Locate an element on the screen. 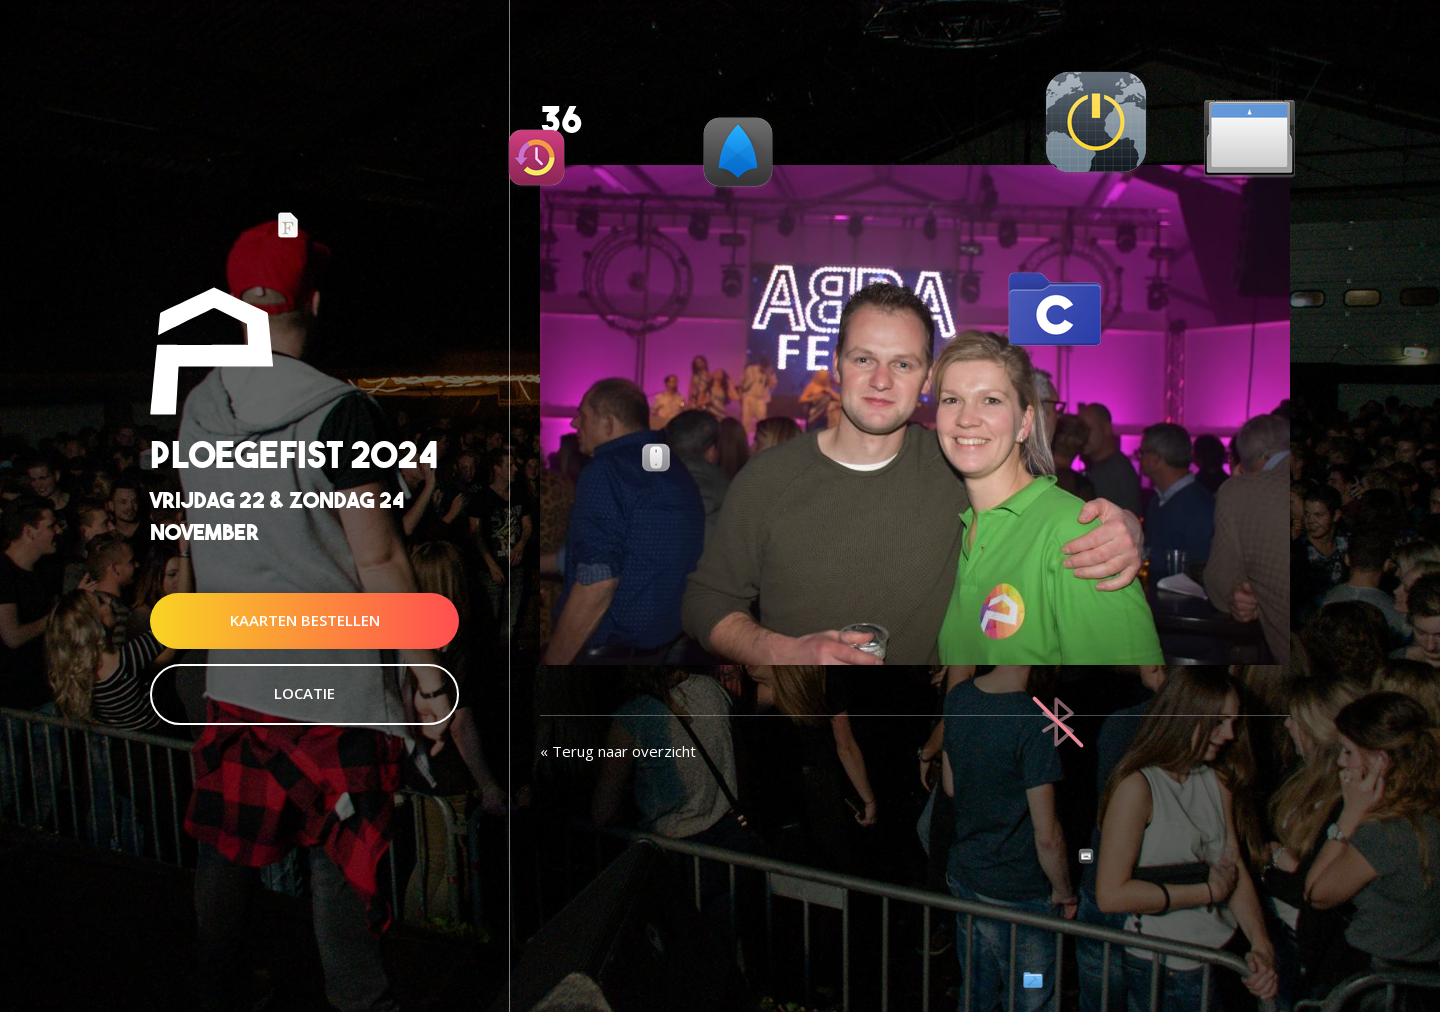 The height and width of the screenshot is (1012, 1440). open the utilities folder is located at coordinates (1033, 980).